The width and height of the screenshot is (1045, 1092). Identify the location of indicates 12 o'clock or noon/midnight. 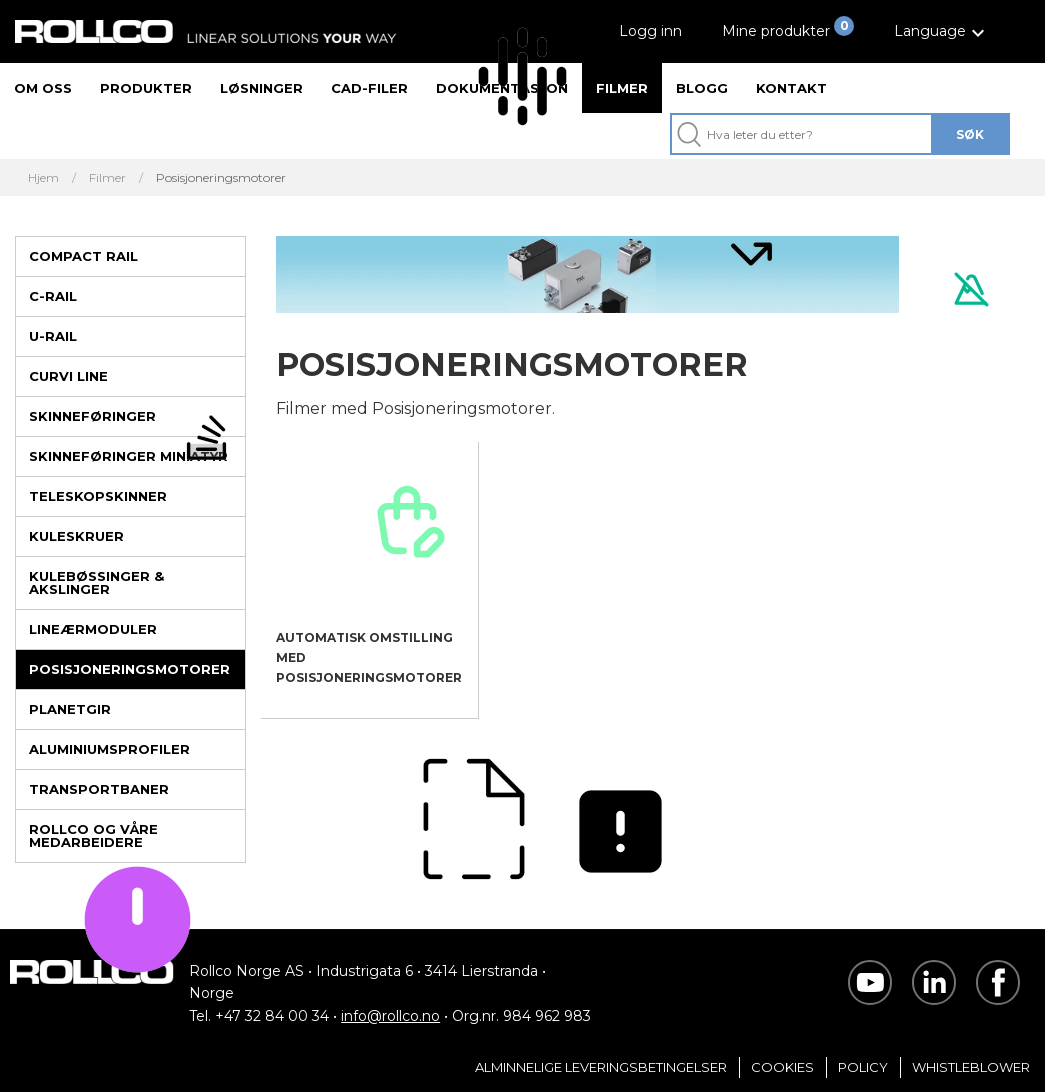
(137, 919).